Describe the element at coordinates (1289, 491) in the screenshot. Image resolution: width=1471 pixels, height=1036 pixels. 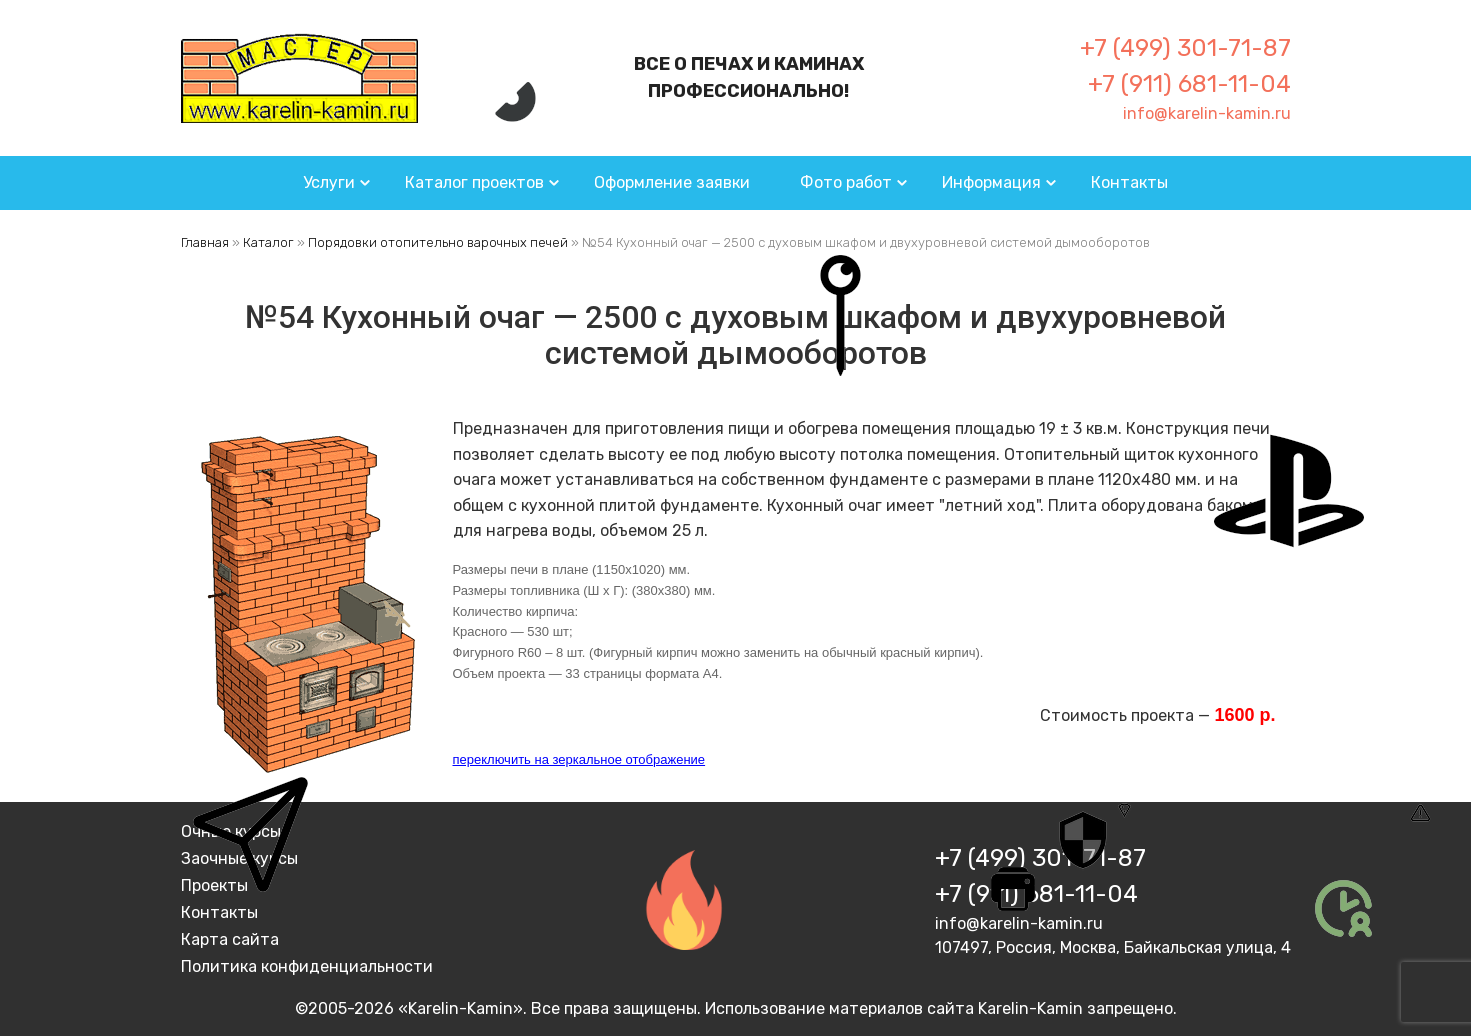
I see `playstation app or service` at that location.